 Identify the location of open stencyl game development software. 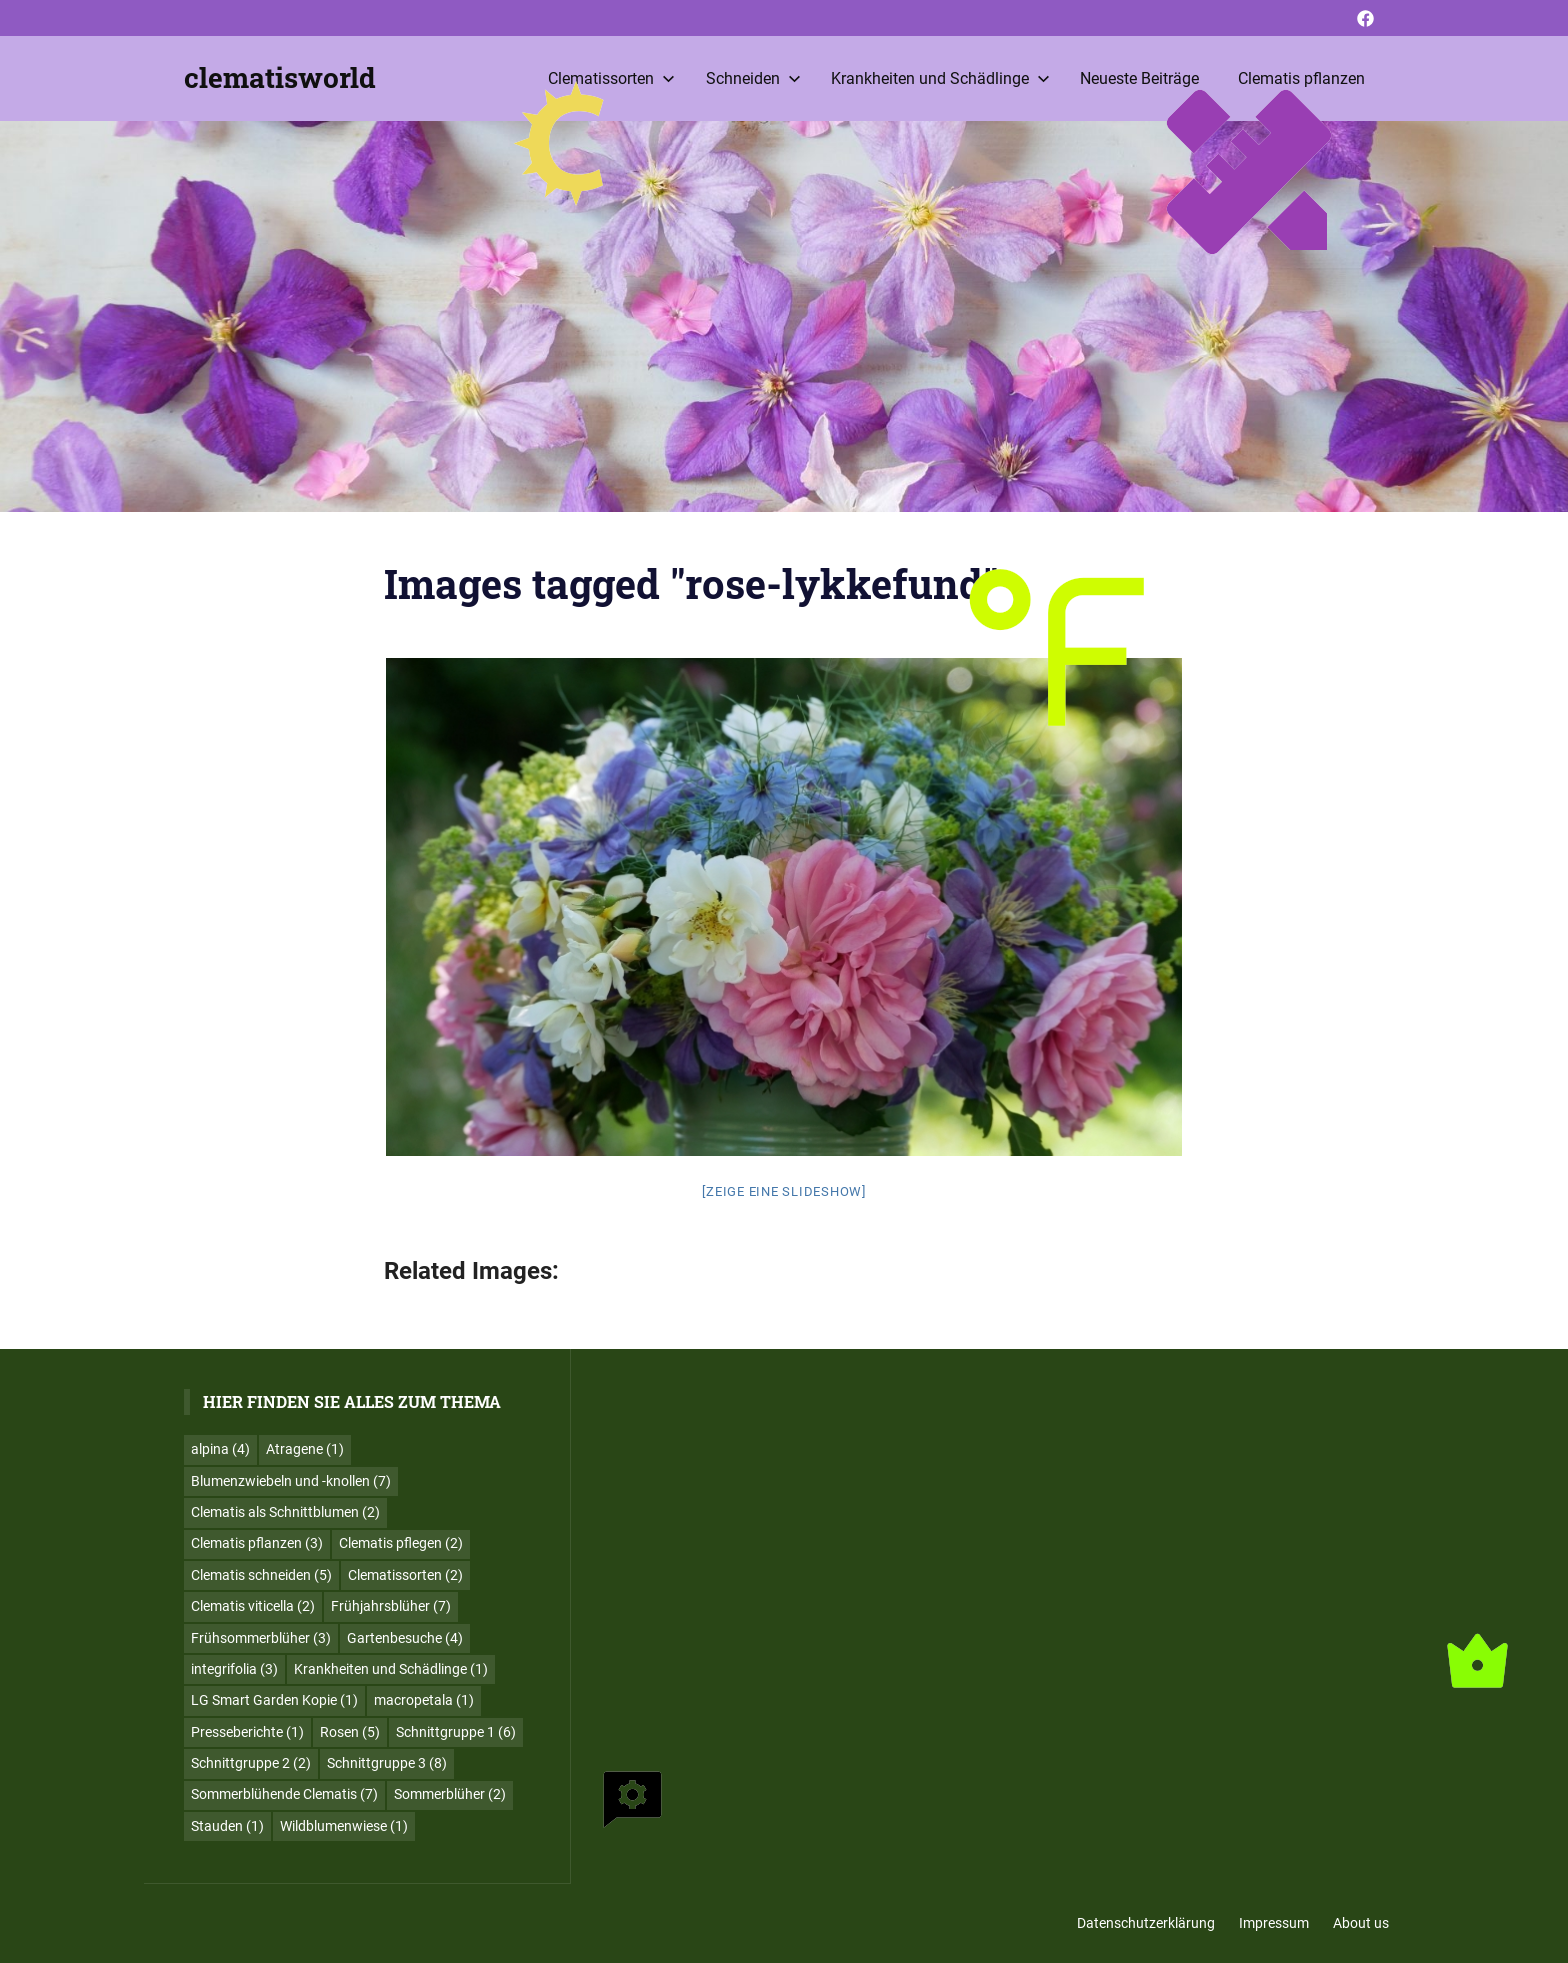
(558, 143).